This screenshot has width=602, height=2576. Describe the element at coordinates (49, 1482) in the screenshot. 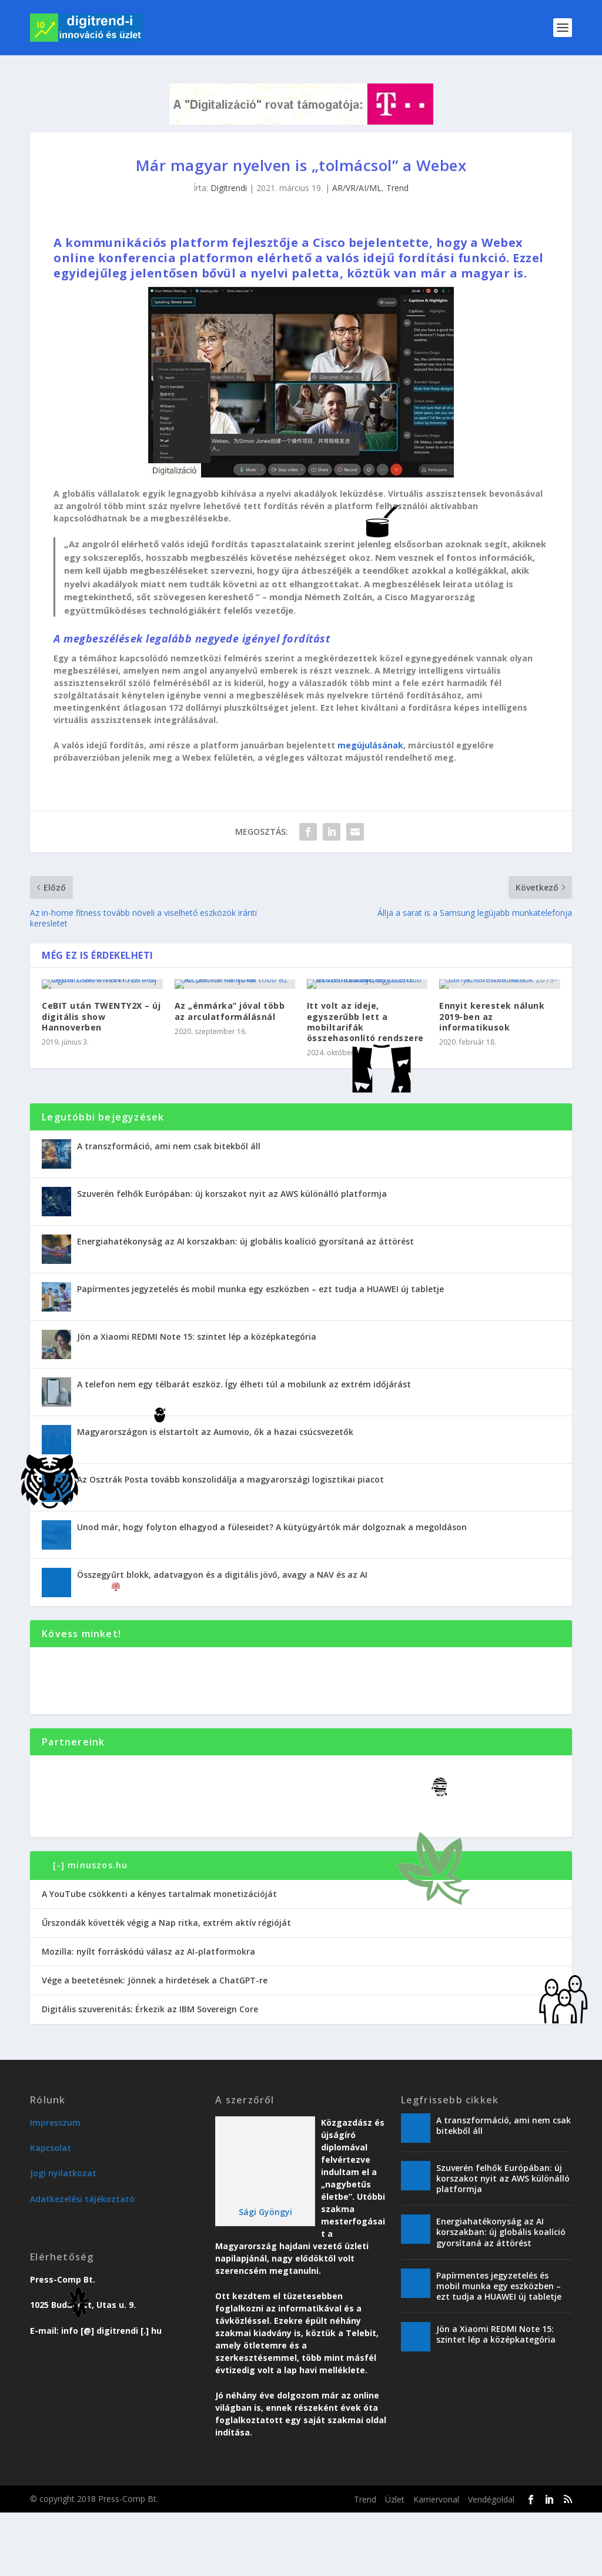

I see `select tiger character or avatar` at that location.